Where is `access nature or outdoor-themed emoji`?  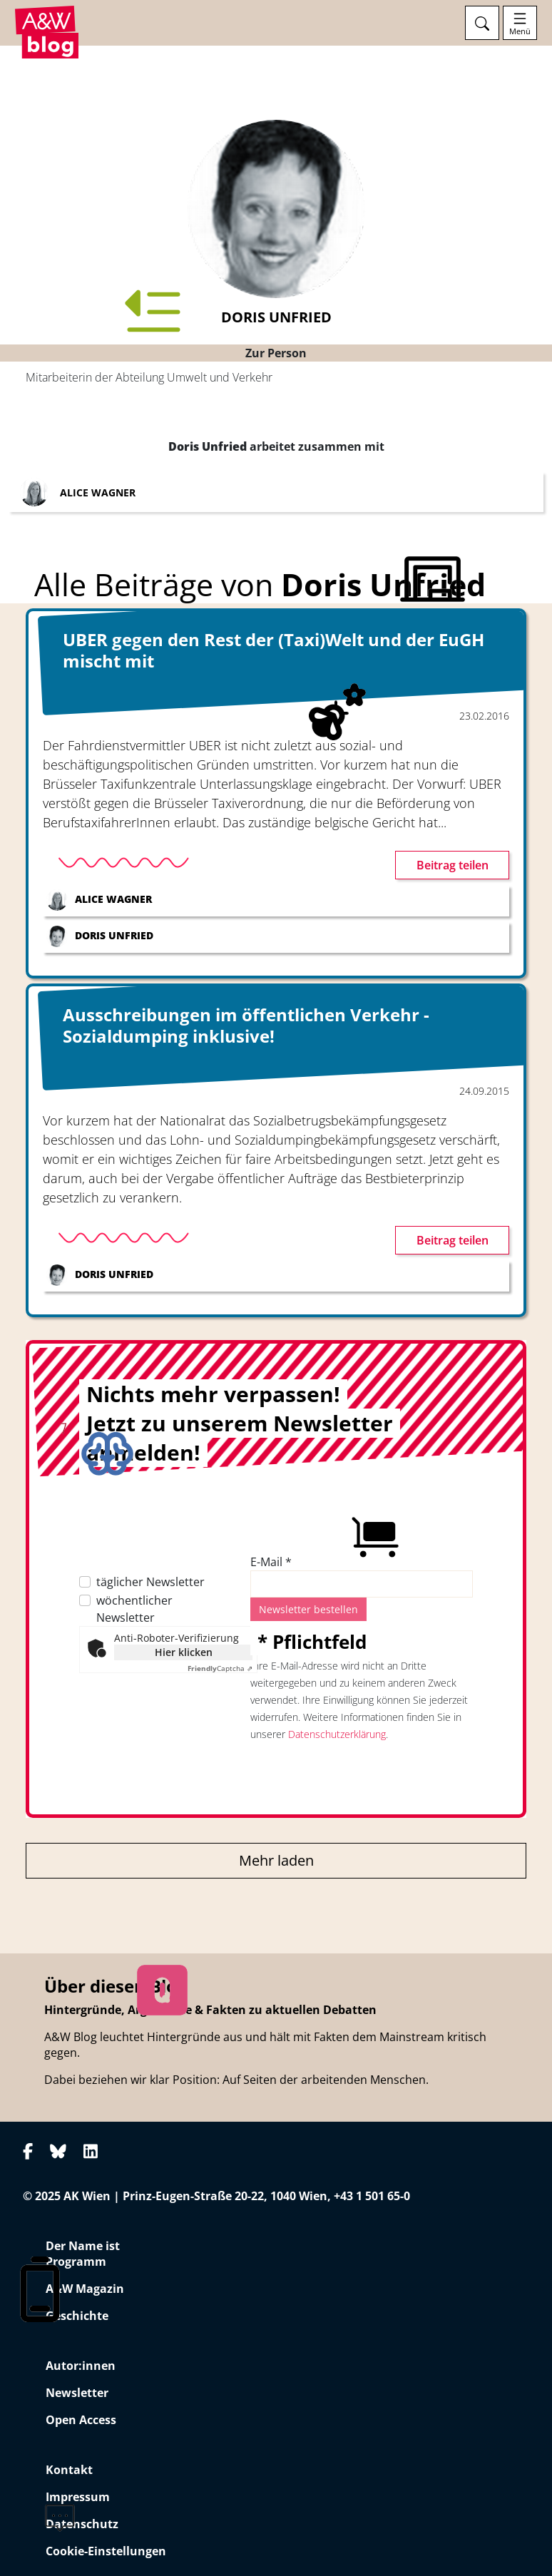 access nature or outdoor-themed emoji is located at coordinates (337, 712).